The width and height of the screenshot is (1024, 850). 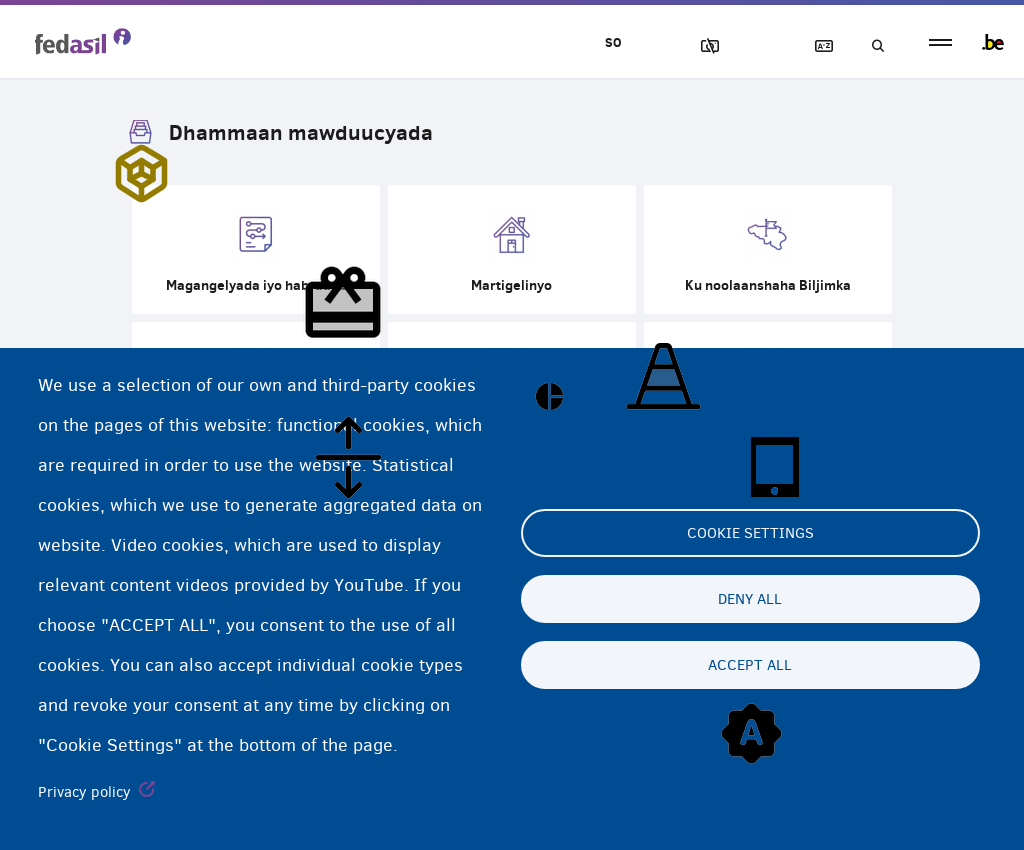 I want to click on enable automatic brightness adjustment, so click(x=751, y=733).